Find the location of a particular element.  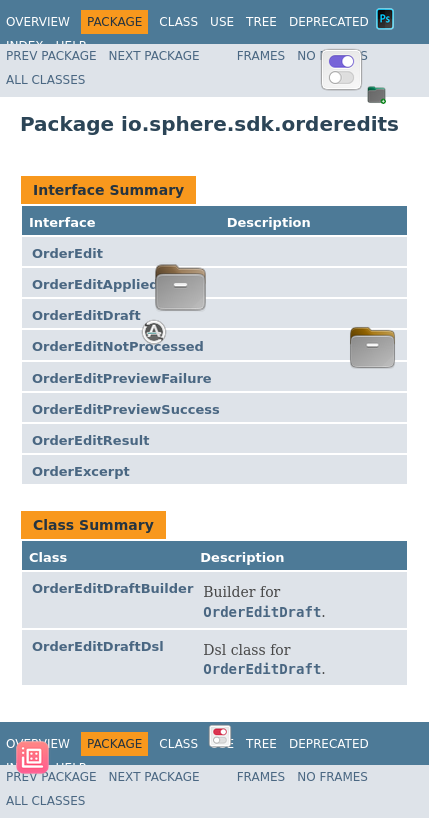

open ludusavi game save backup tool is located at coordinates (32, 757).